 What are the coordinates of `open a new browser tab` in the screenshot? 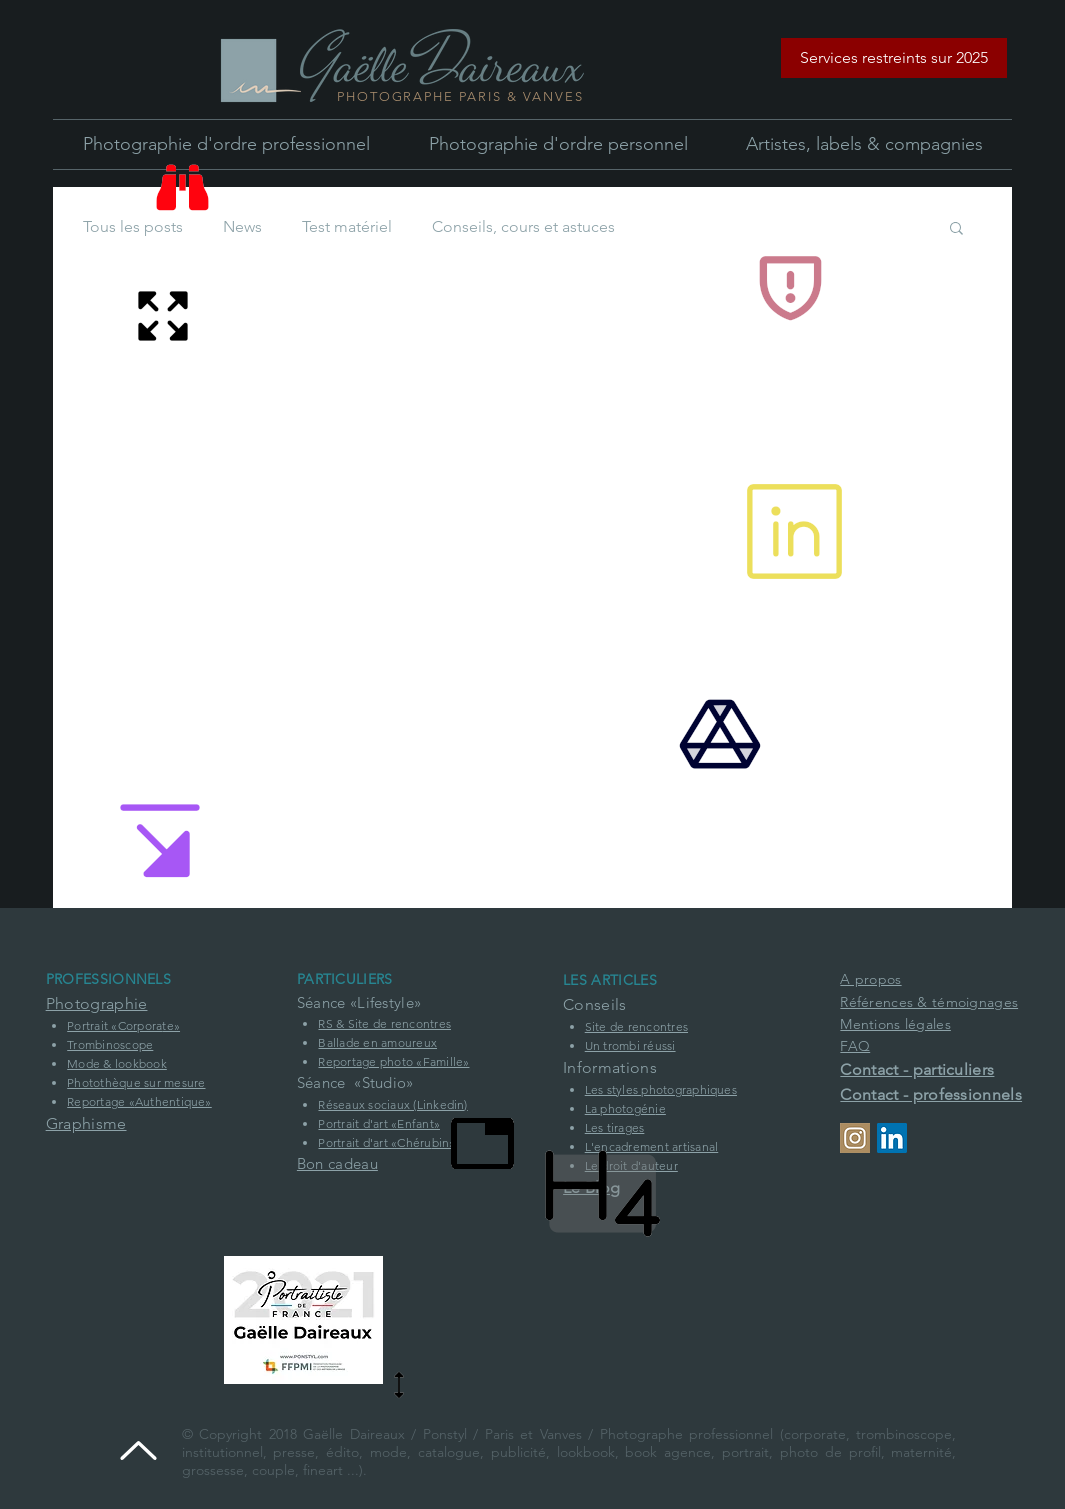 It's located at (482, 1143).